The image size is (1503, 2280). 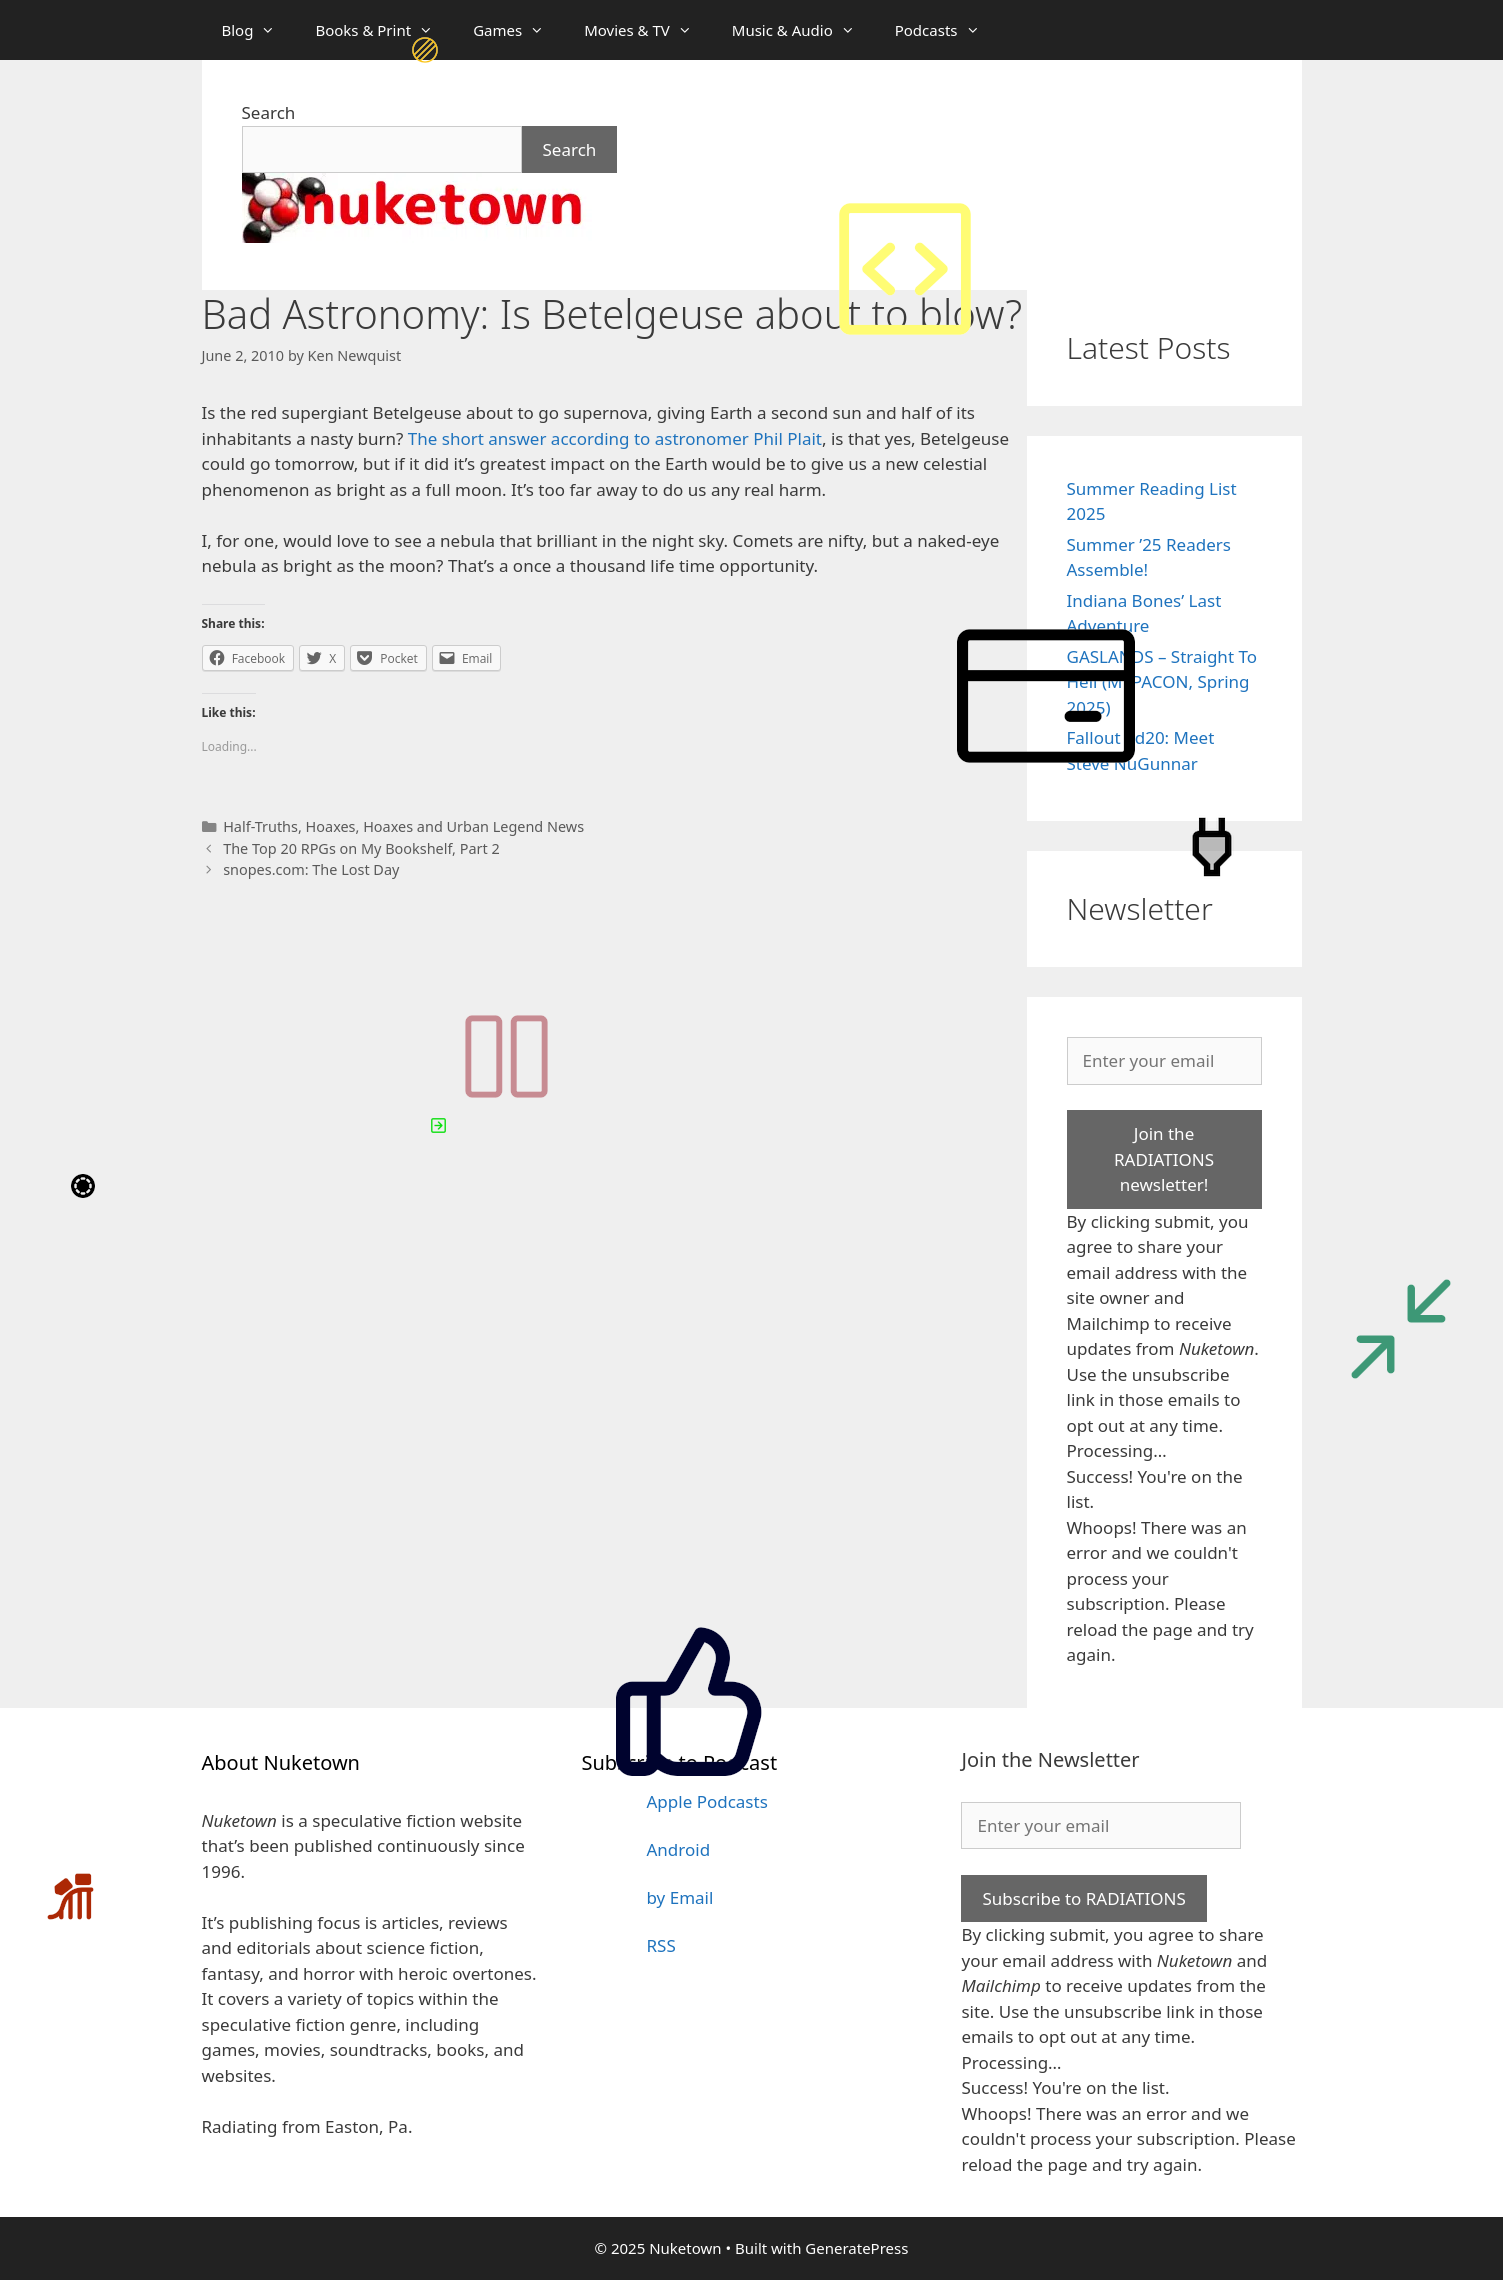 I want to click on indicates device is charging or connected to power, so click(x=1212, y=847).